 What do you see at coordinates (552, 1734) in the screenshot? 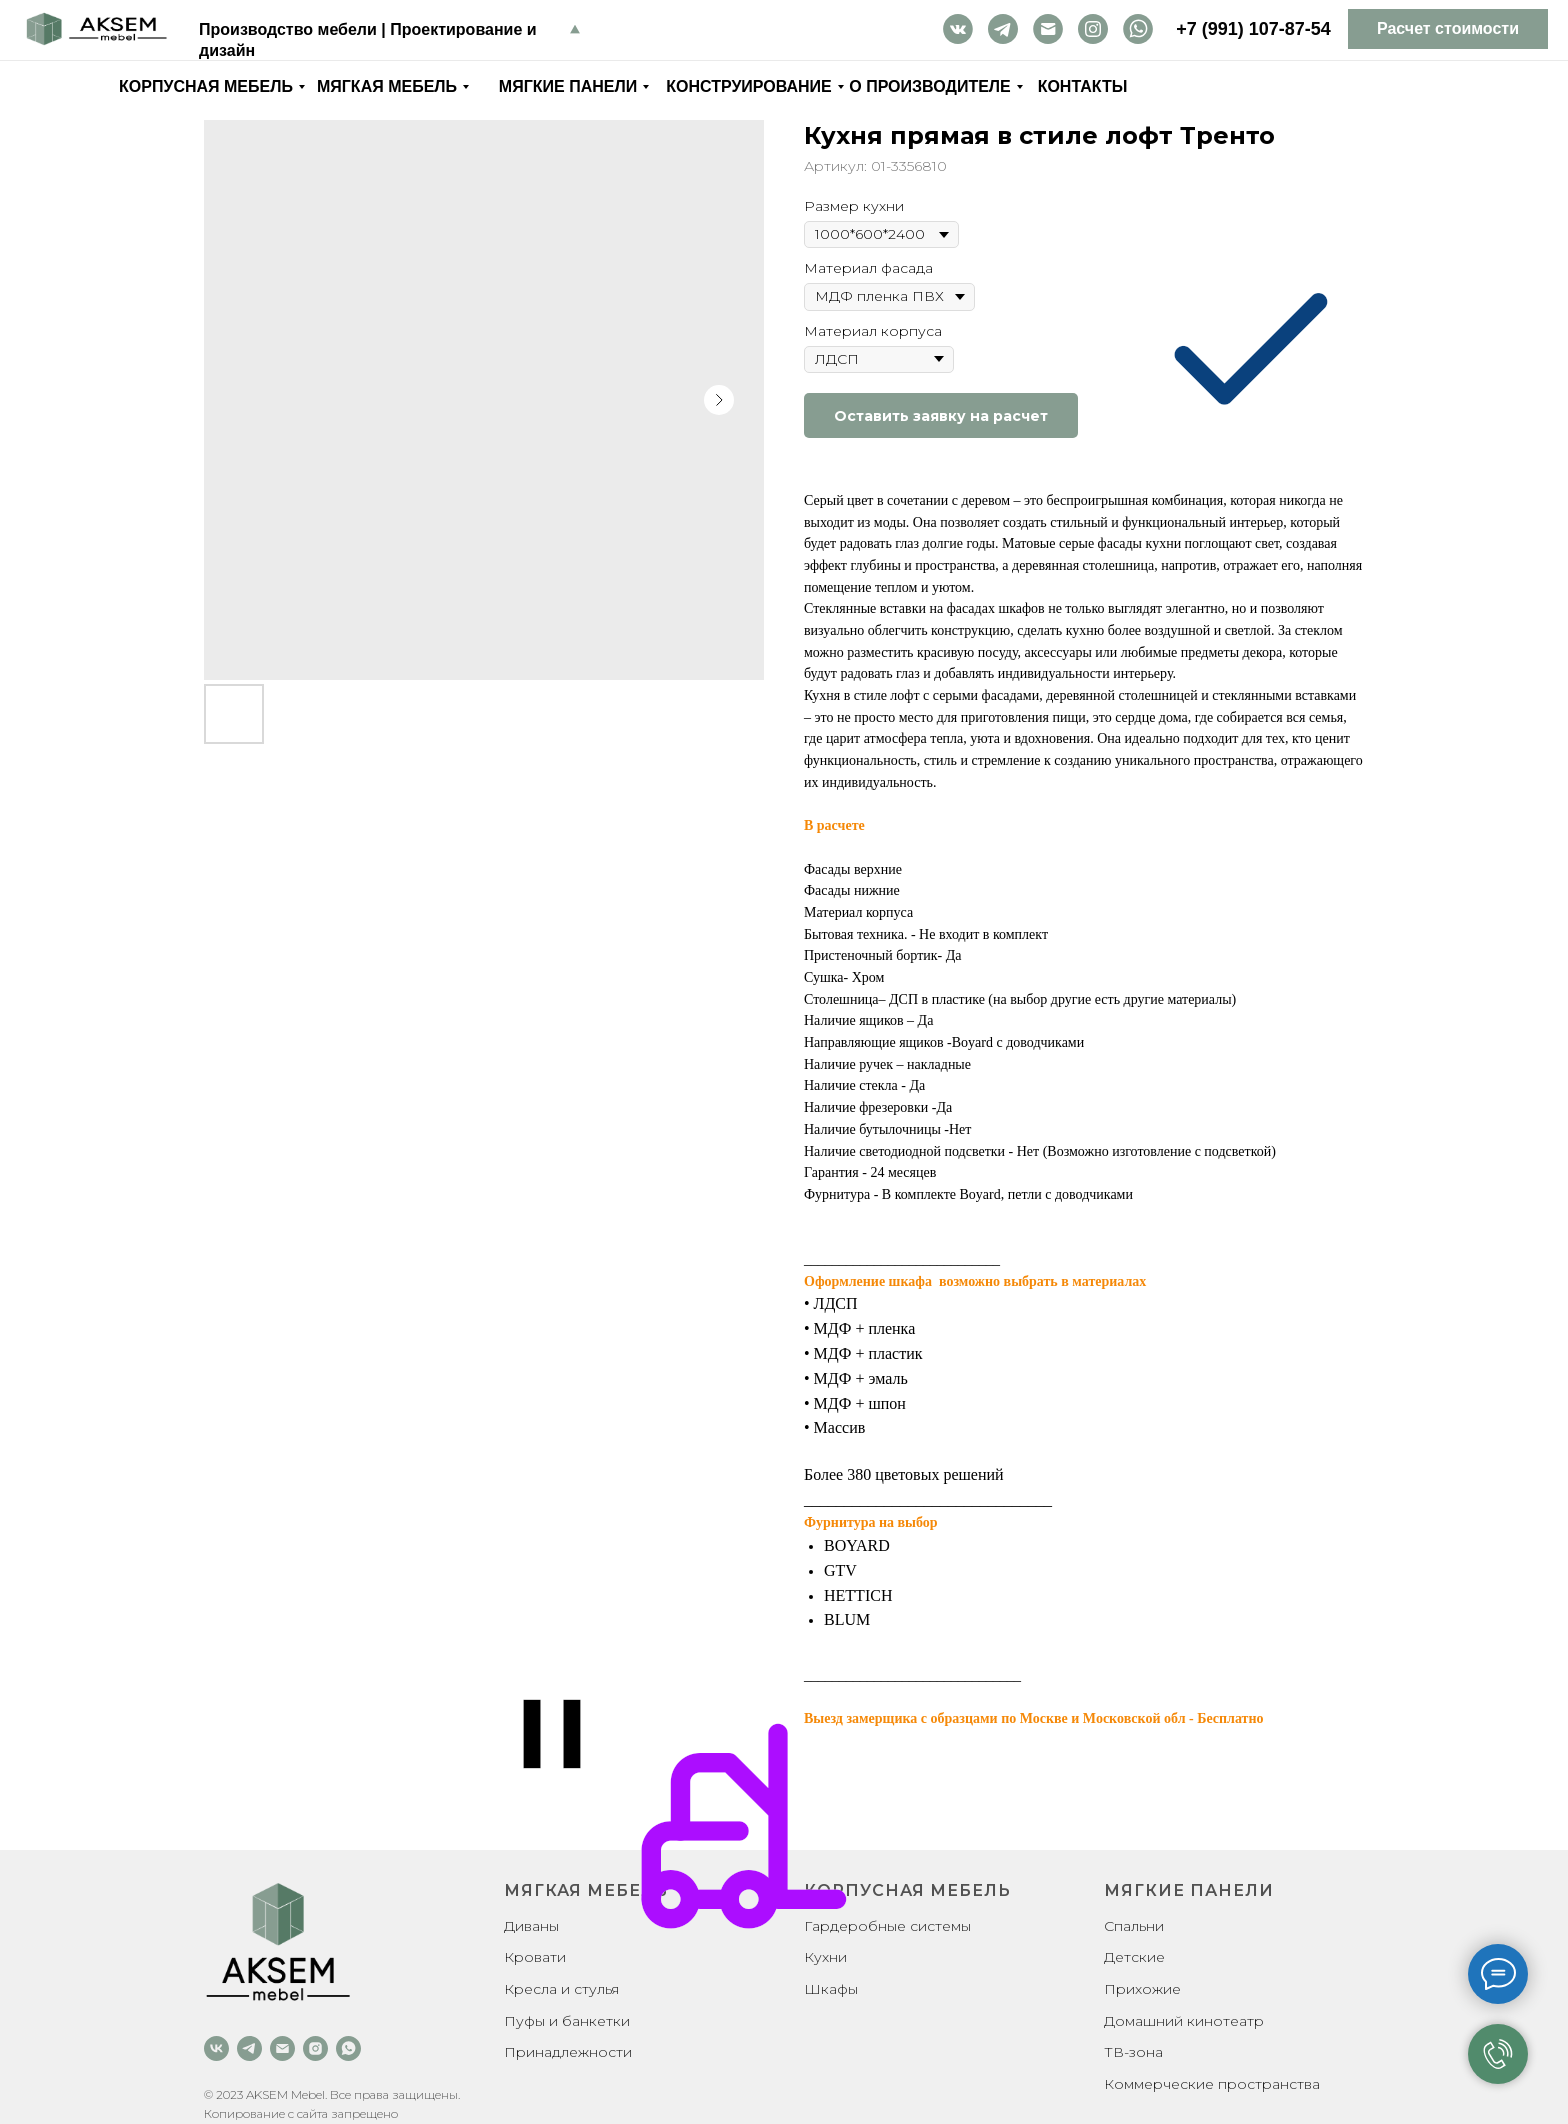
I see `pause media playback` at bounding box center [552, 1734].